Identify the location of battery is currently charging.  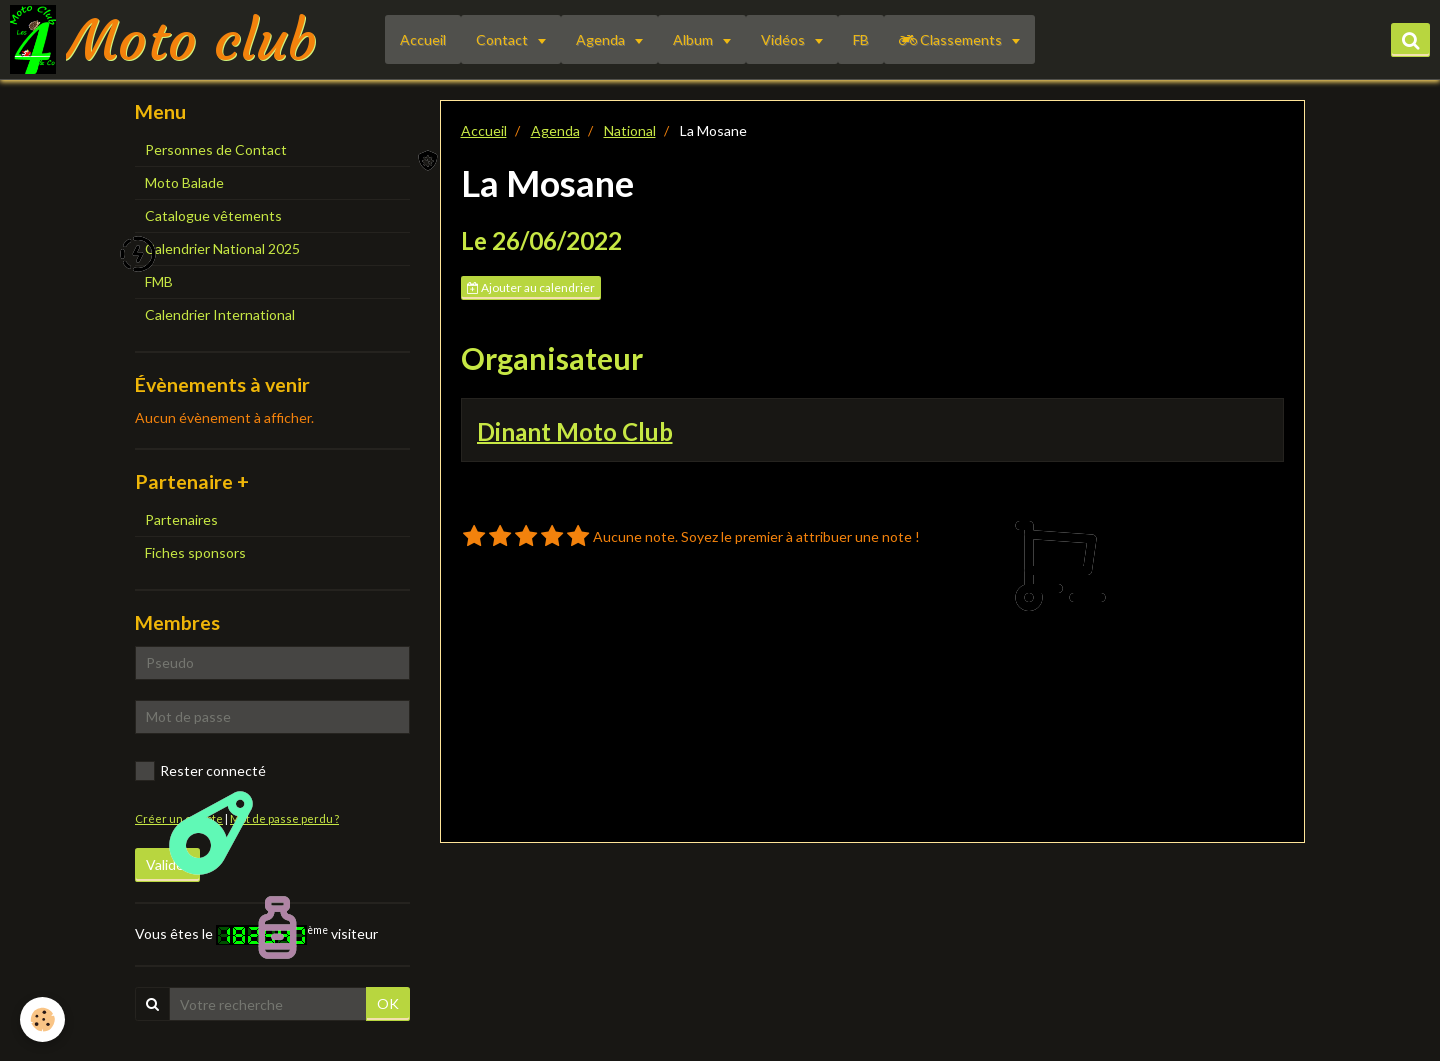
(138, 254).